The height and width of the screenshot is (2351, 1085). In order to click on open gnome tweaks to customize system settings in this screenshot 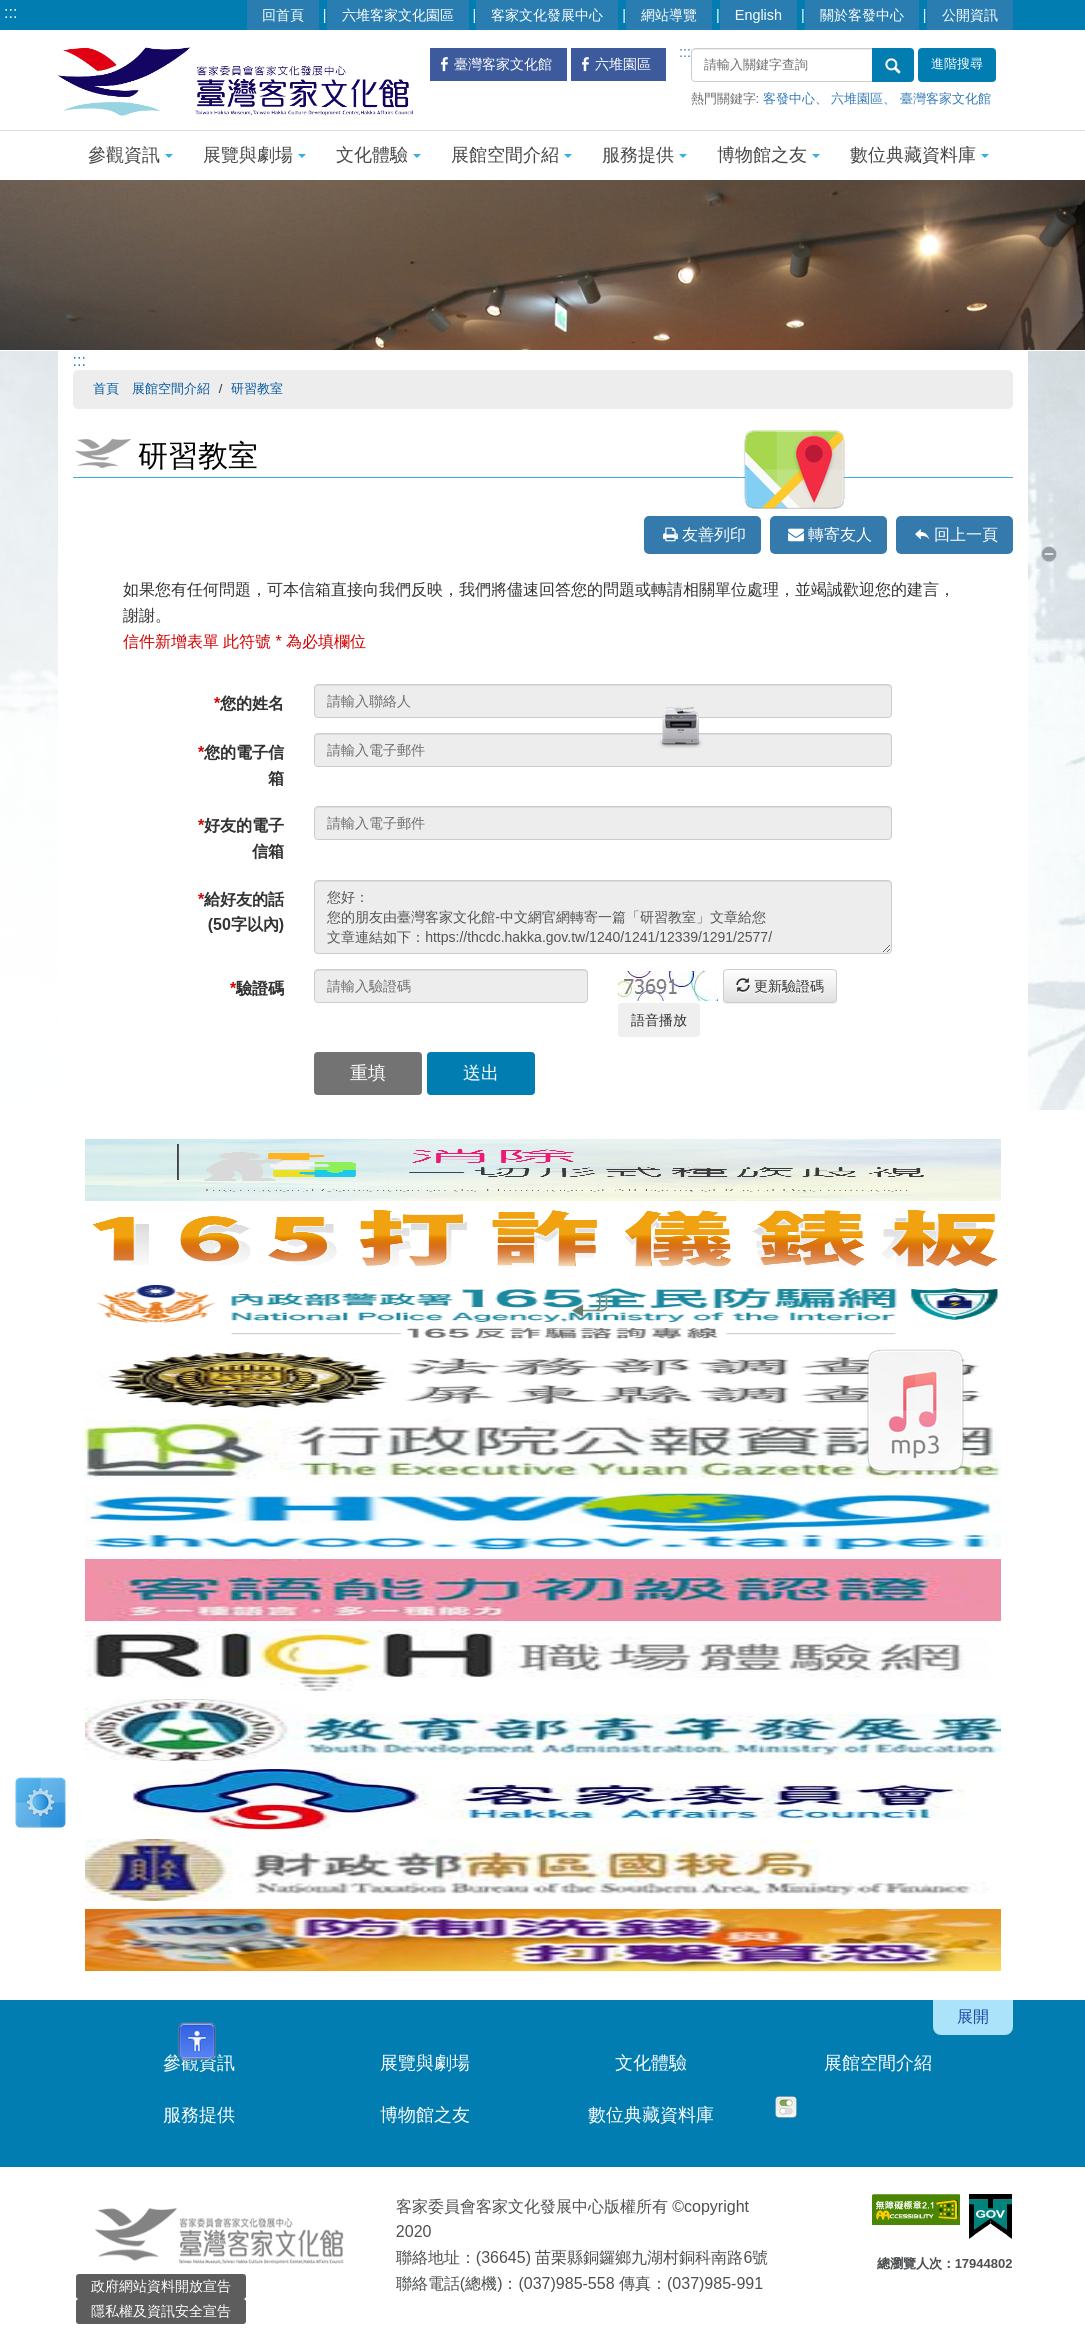, I will do `click(786, 2107)`.